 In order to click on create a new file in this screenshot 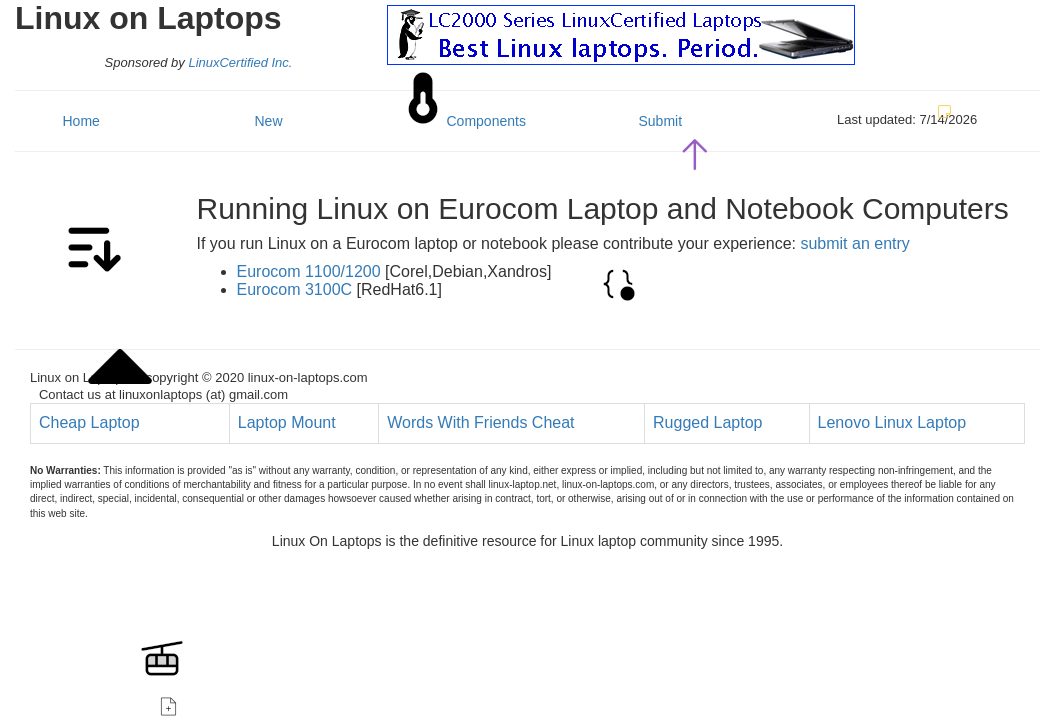, I will do `click(168, 706)`.